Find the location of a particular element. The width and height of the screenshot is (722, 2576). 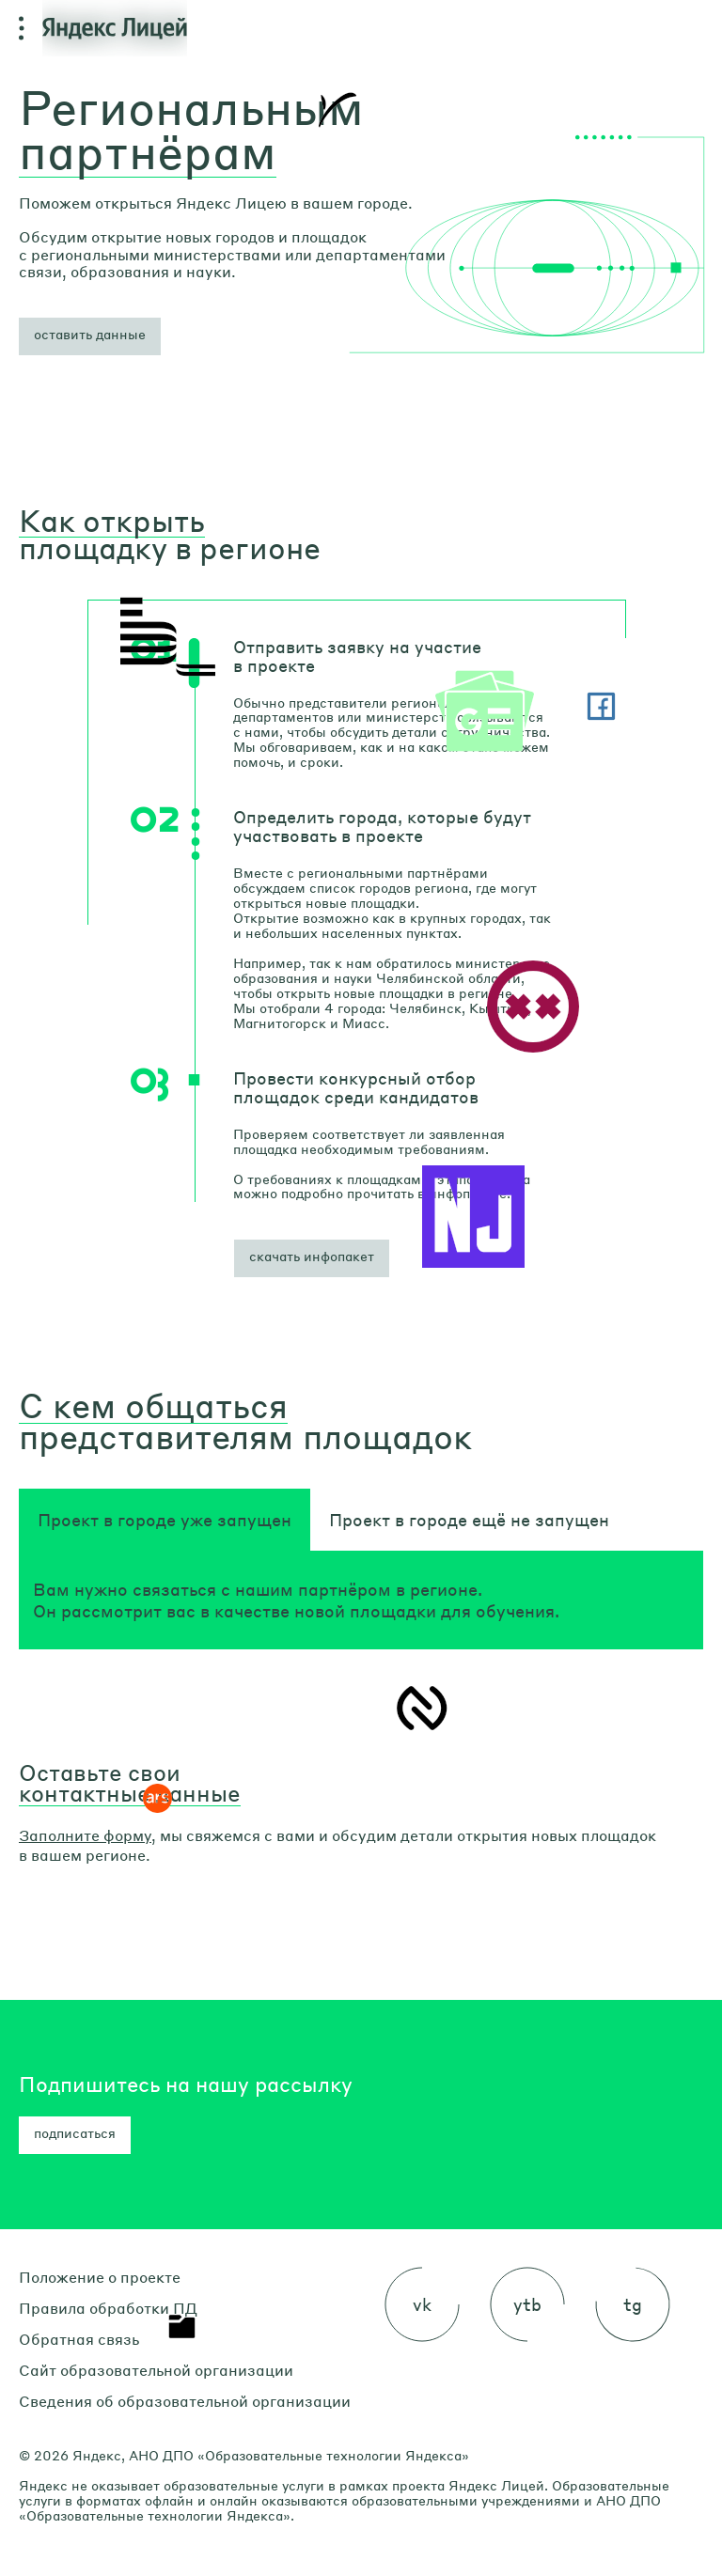

connect with Facebook is located at coordinates (601, 706).